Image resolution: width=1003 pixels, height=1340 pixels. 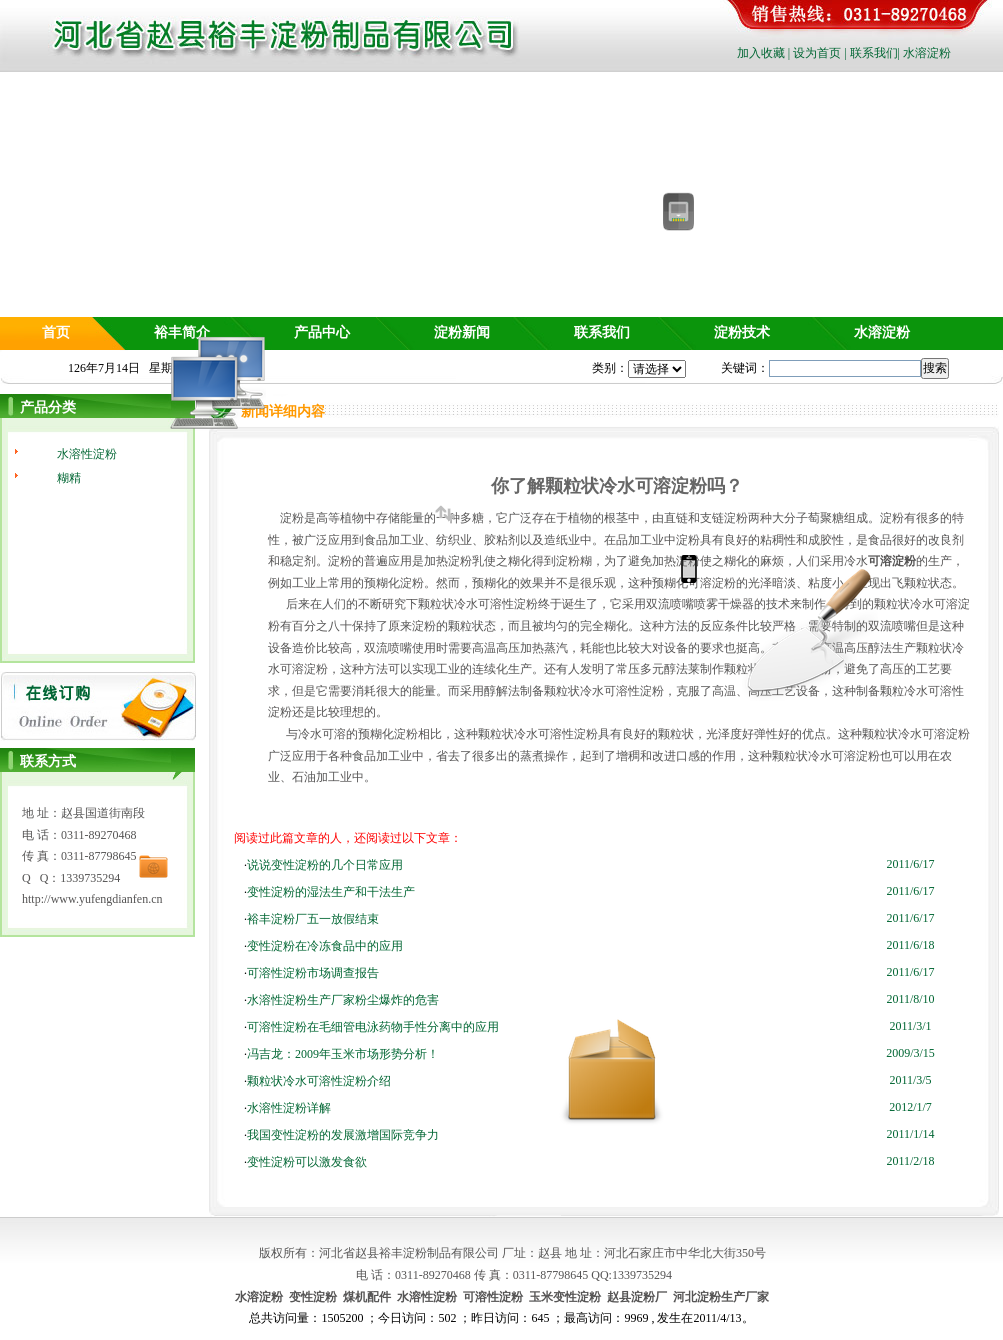 I want to click on open folder containing html or web files, so click(x=153, y=866).